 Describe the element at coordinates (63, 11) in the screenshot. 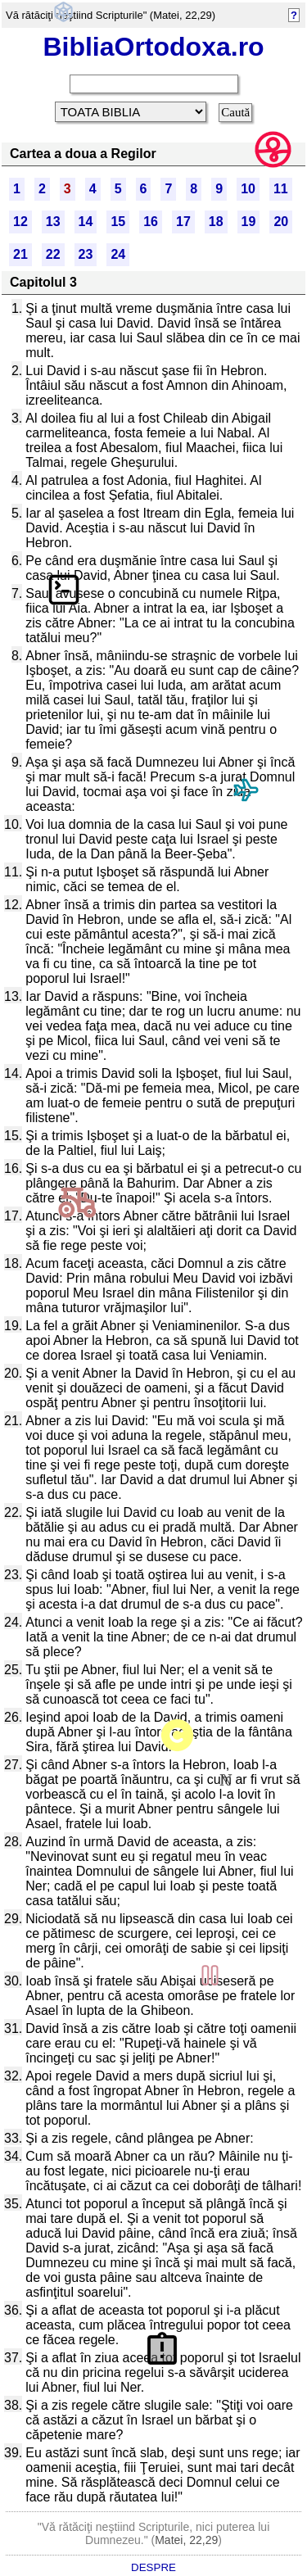

I see `open NetBeans IDE` at that location.